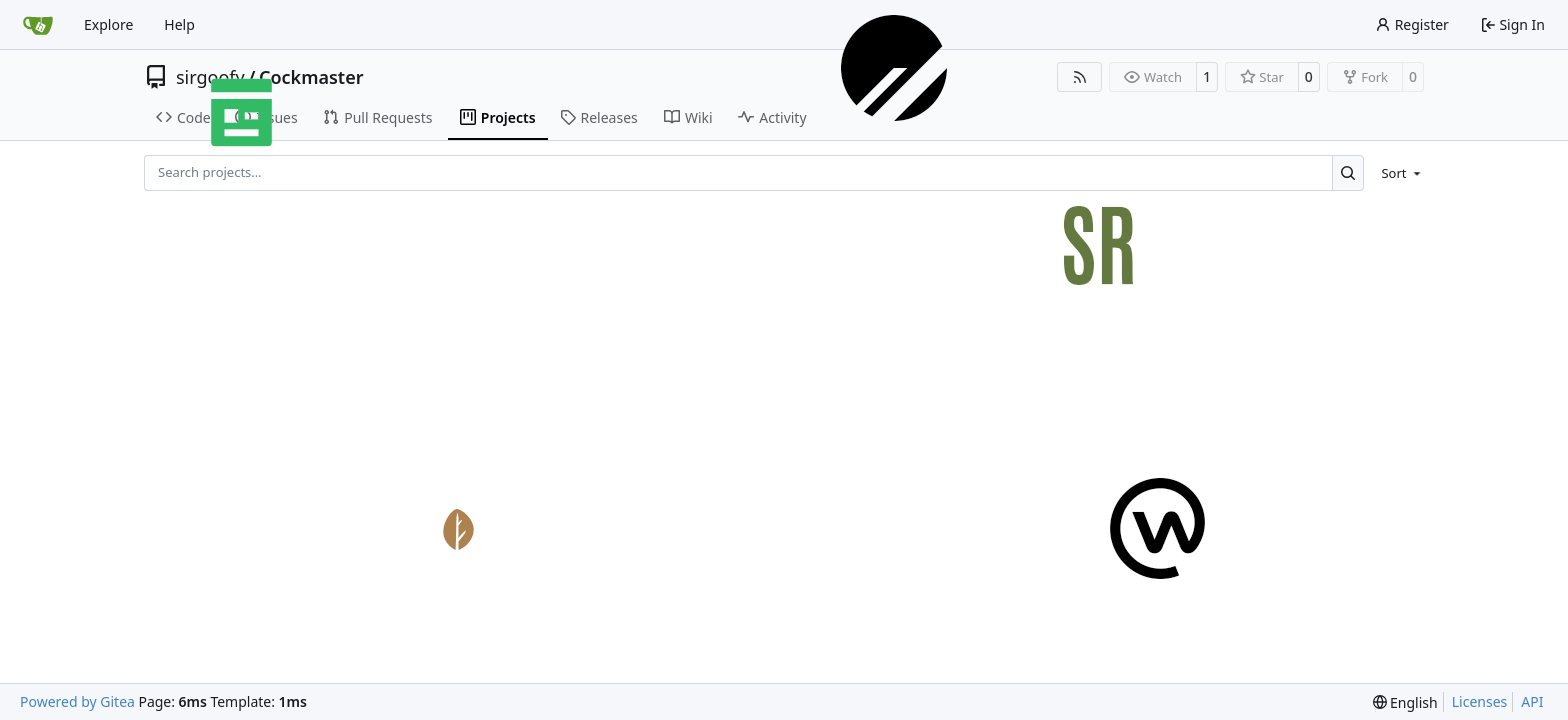 This screenshot has height=720, width=1568. I want to click on open Apple Pages document, so click(241, 112).